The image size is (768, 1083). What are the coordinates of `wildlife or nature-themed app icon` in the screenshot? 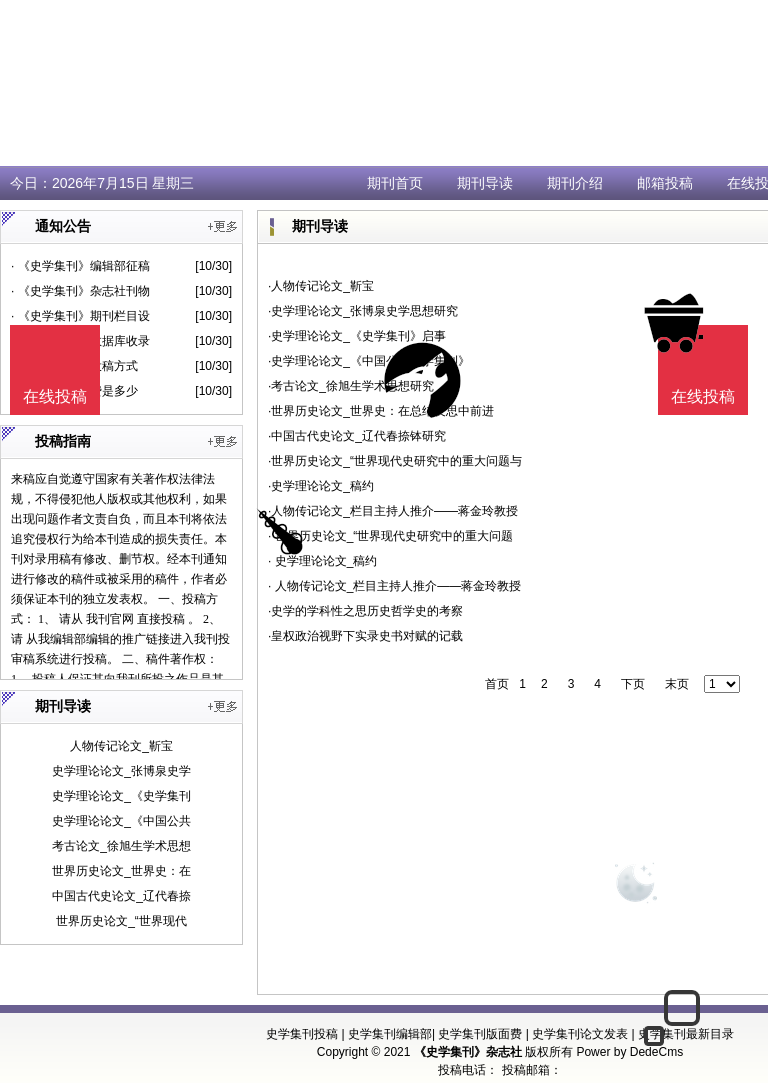 It's located at (422, 381).